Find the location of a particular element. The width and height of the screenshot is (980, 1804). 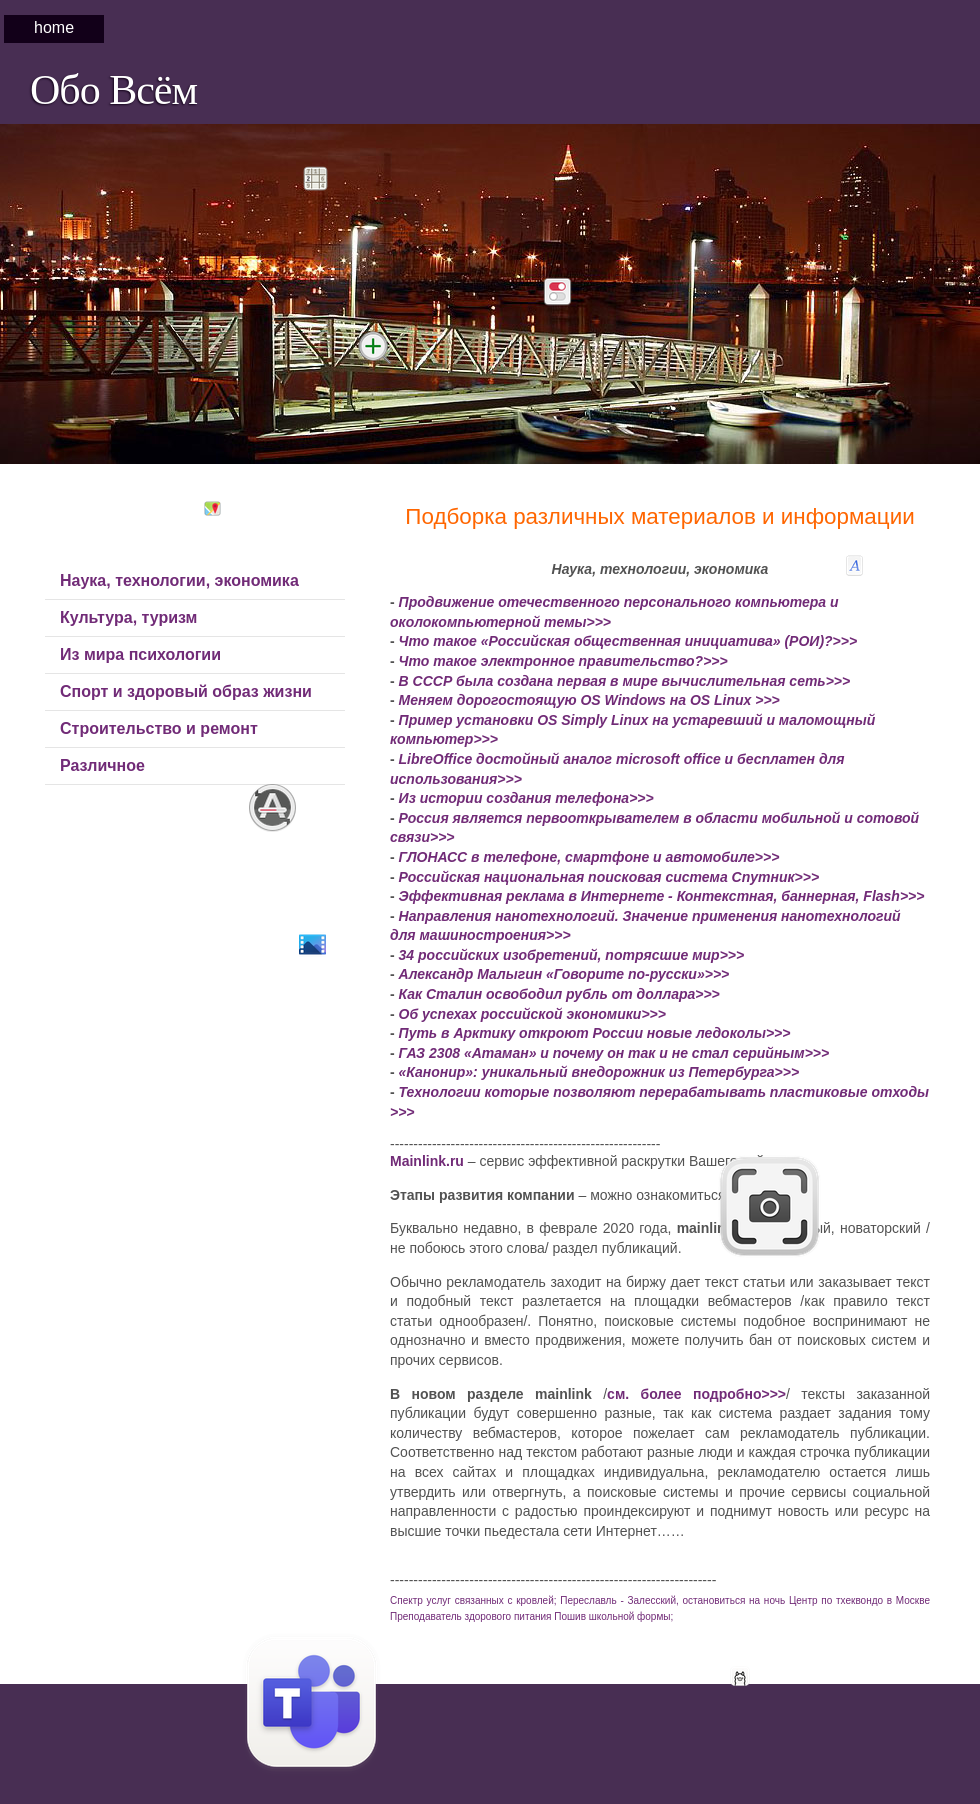

open system settings or preferences is located at coordinates (557, 291).